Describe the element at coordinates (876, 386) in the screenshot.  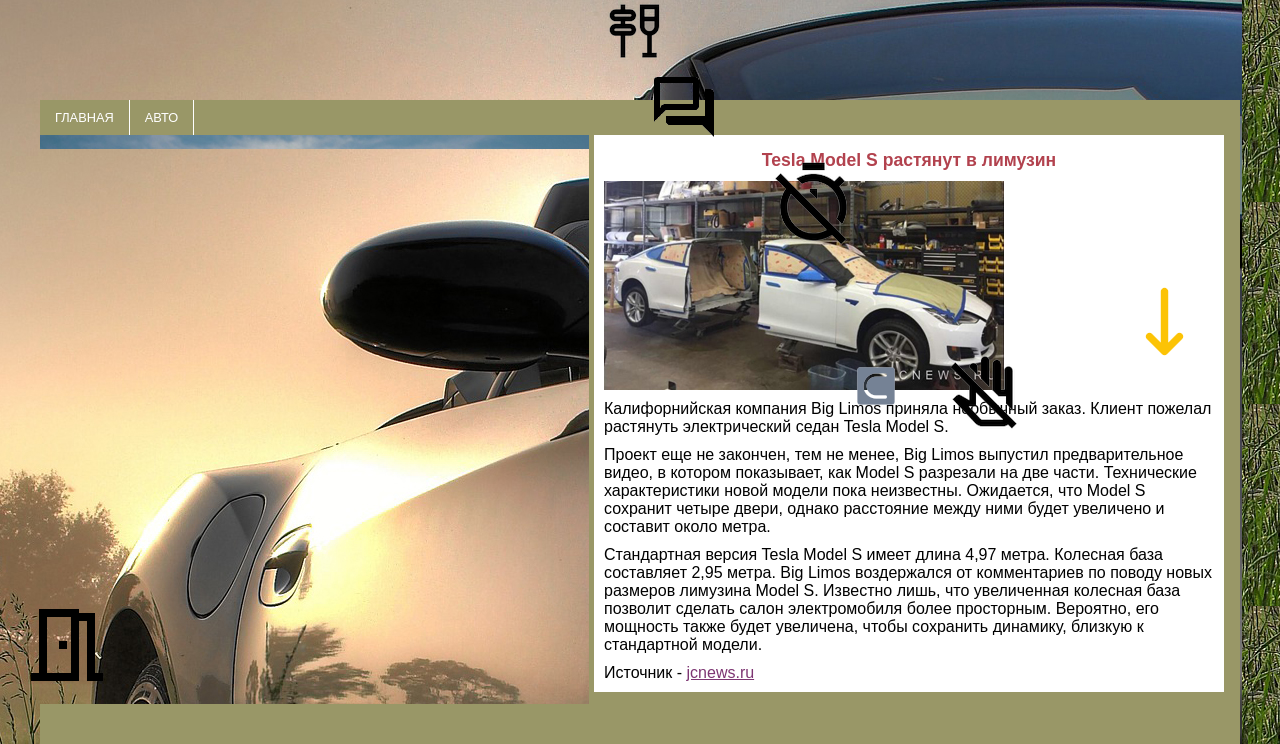
I see `indicates a proper subset relationship in mathematical notation` at that location.